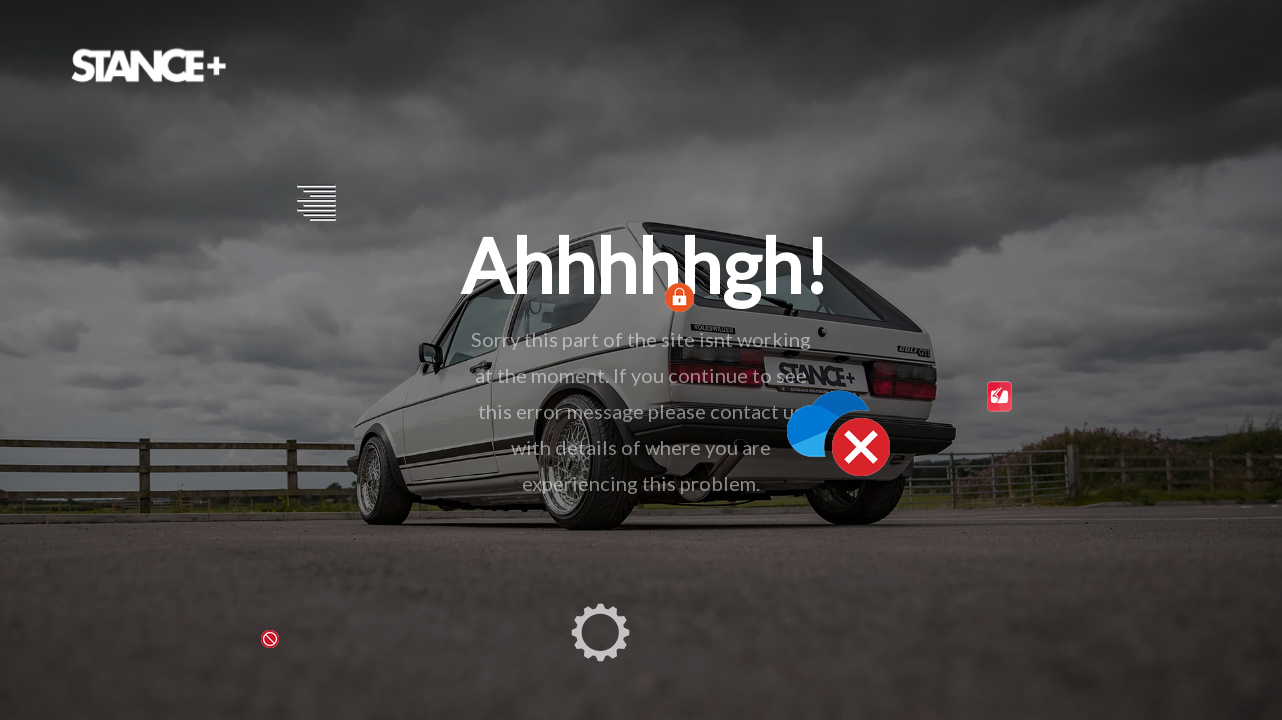 The image size is (1282, 720). I want to click on align text to the right margin, so click(316, 202).